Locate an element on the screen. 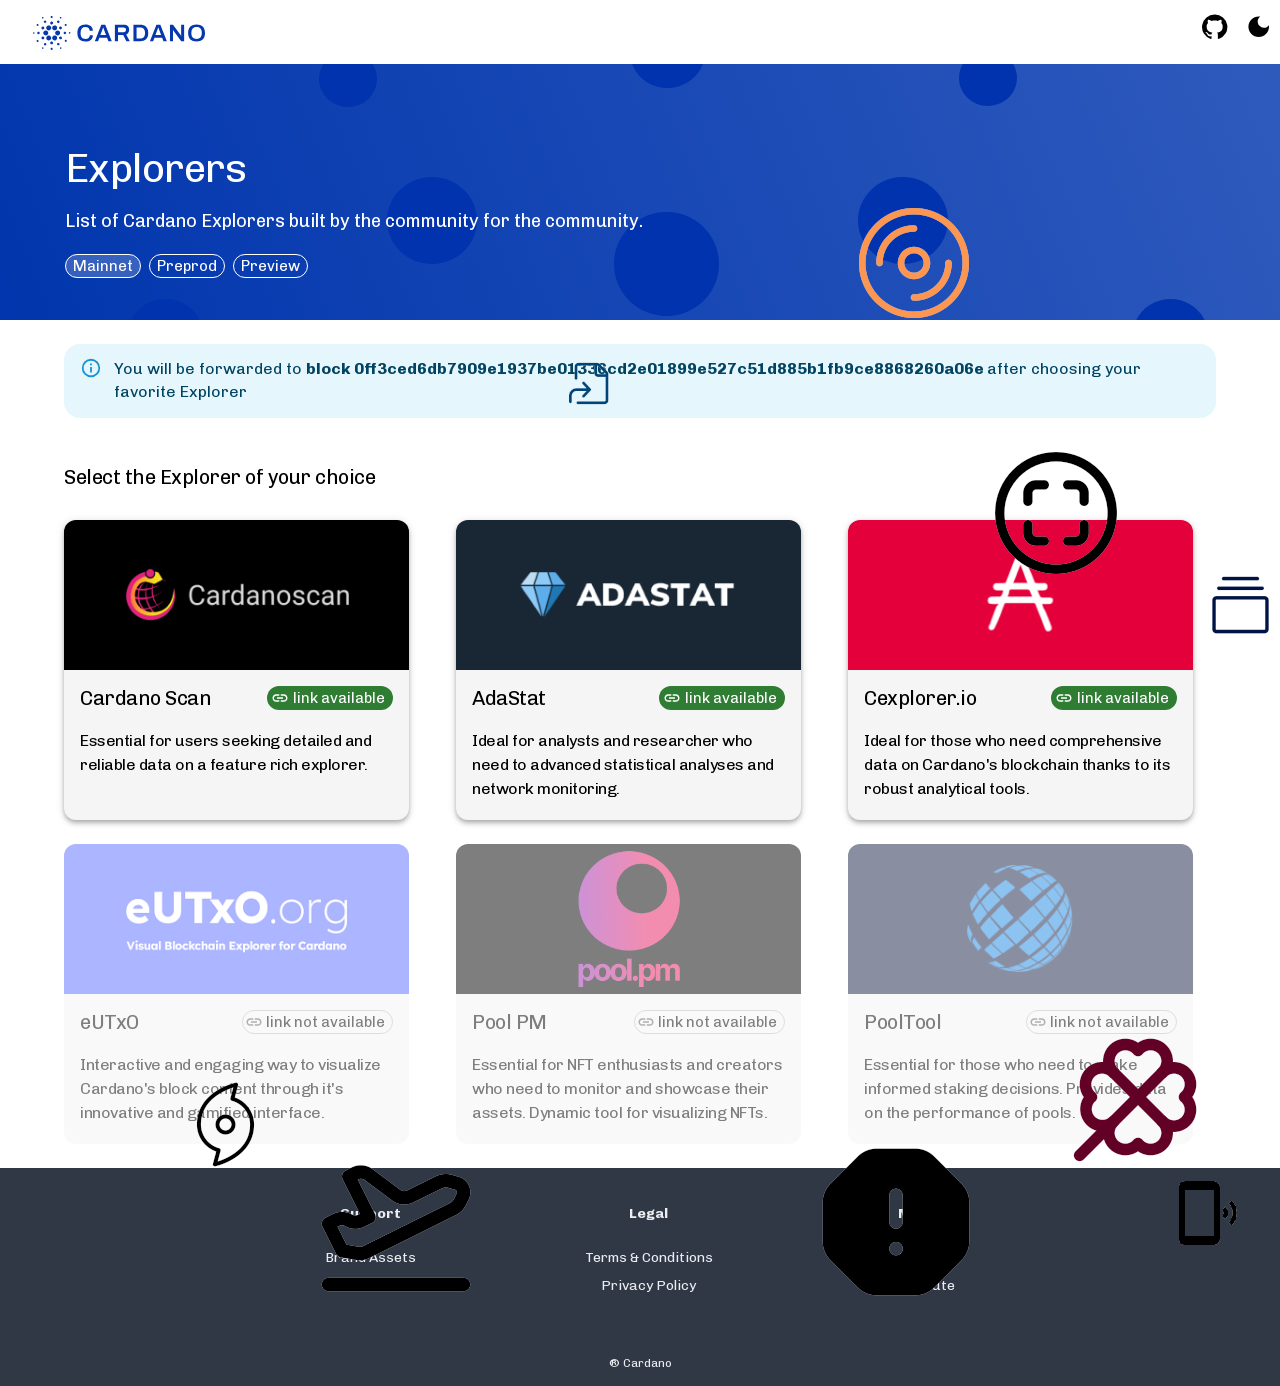 This screenshot has width=1280, height=1386. indicates hurricane or tropical storm warning is located at coordinates (225, 1124).